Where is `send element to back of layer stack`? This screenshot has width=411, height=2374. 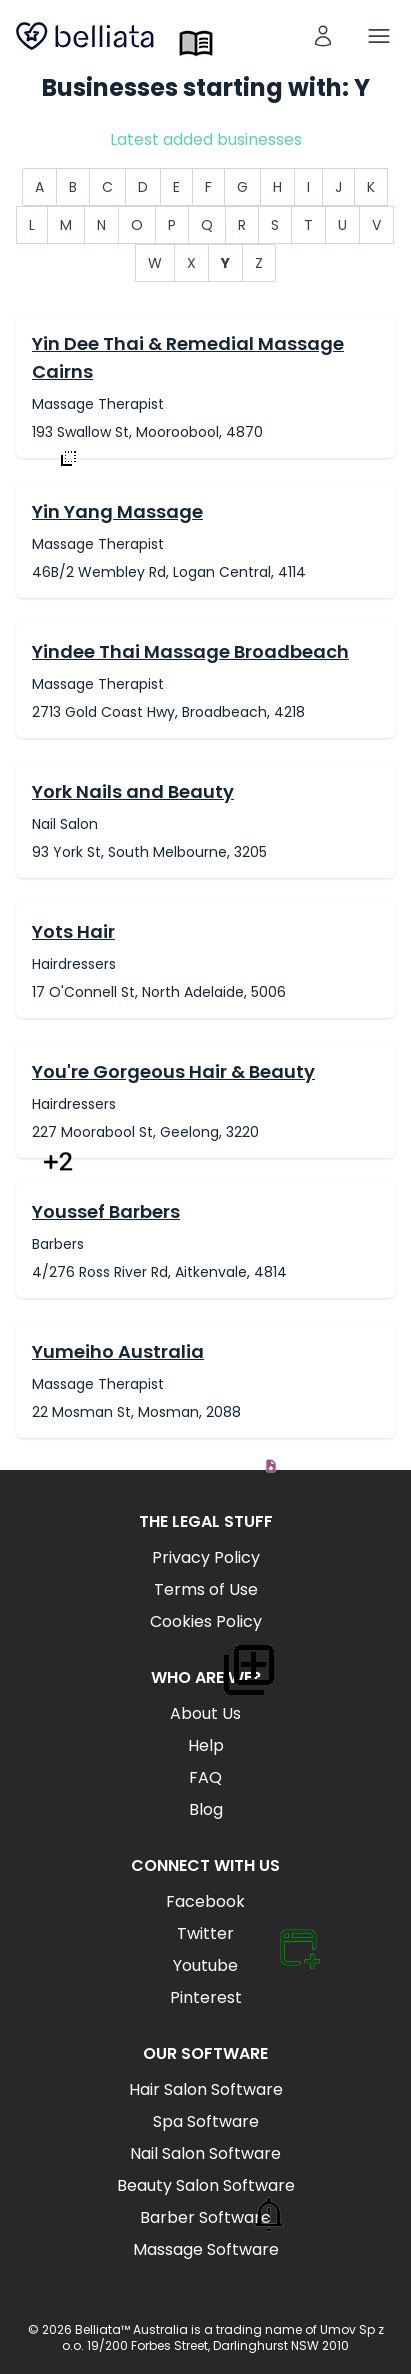
send element to back of layer stack is located at coordinates (68, 458).